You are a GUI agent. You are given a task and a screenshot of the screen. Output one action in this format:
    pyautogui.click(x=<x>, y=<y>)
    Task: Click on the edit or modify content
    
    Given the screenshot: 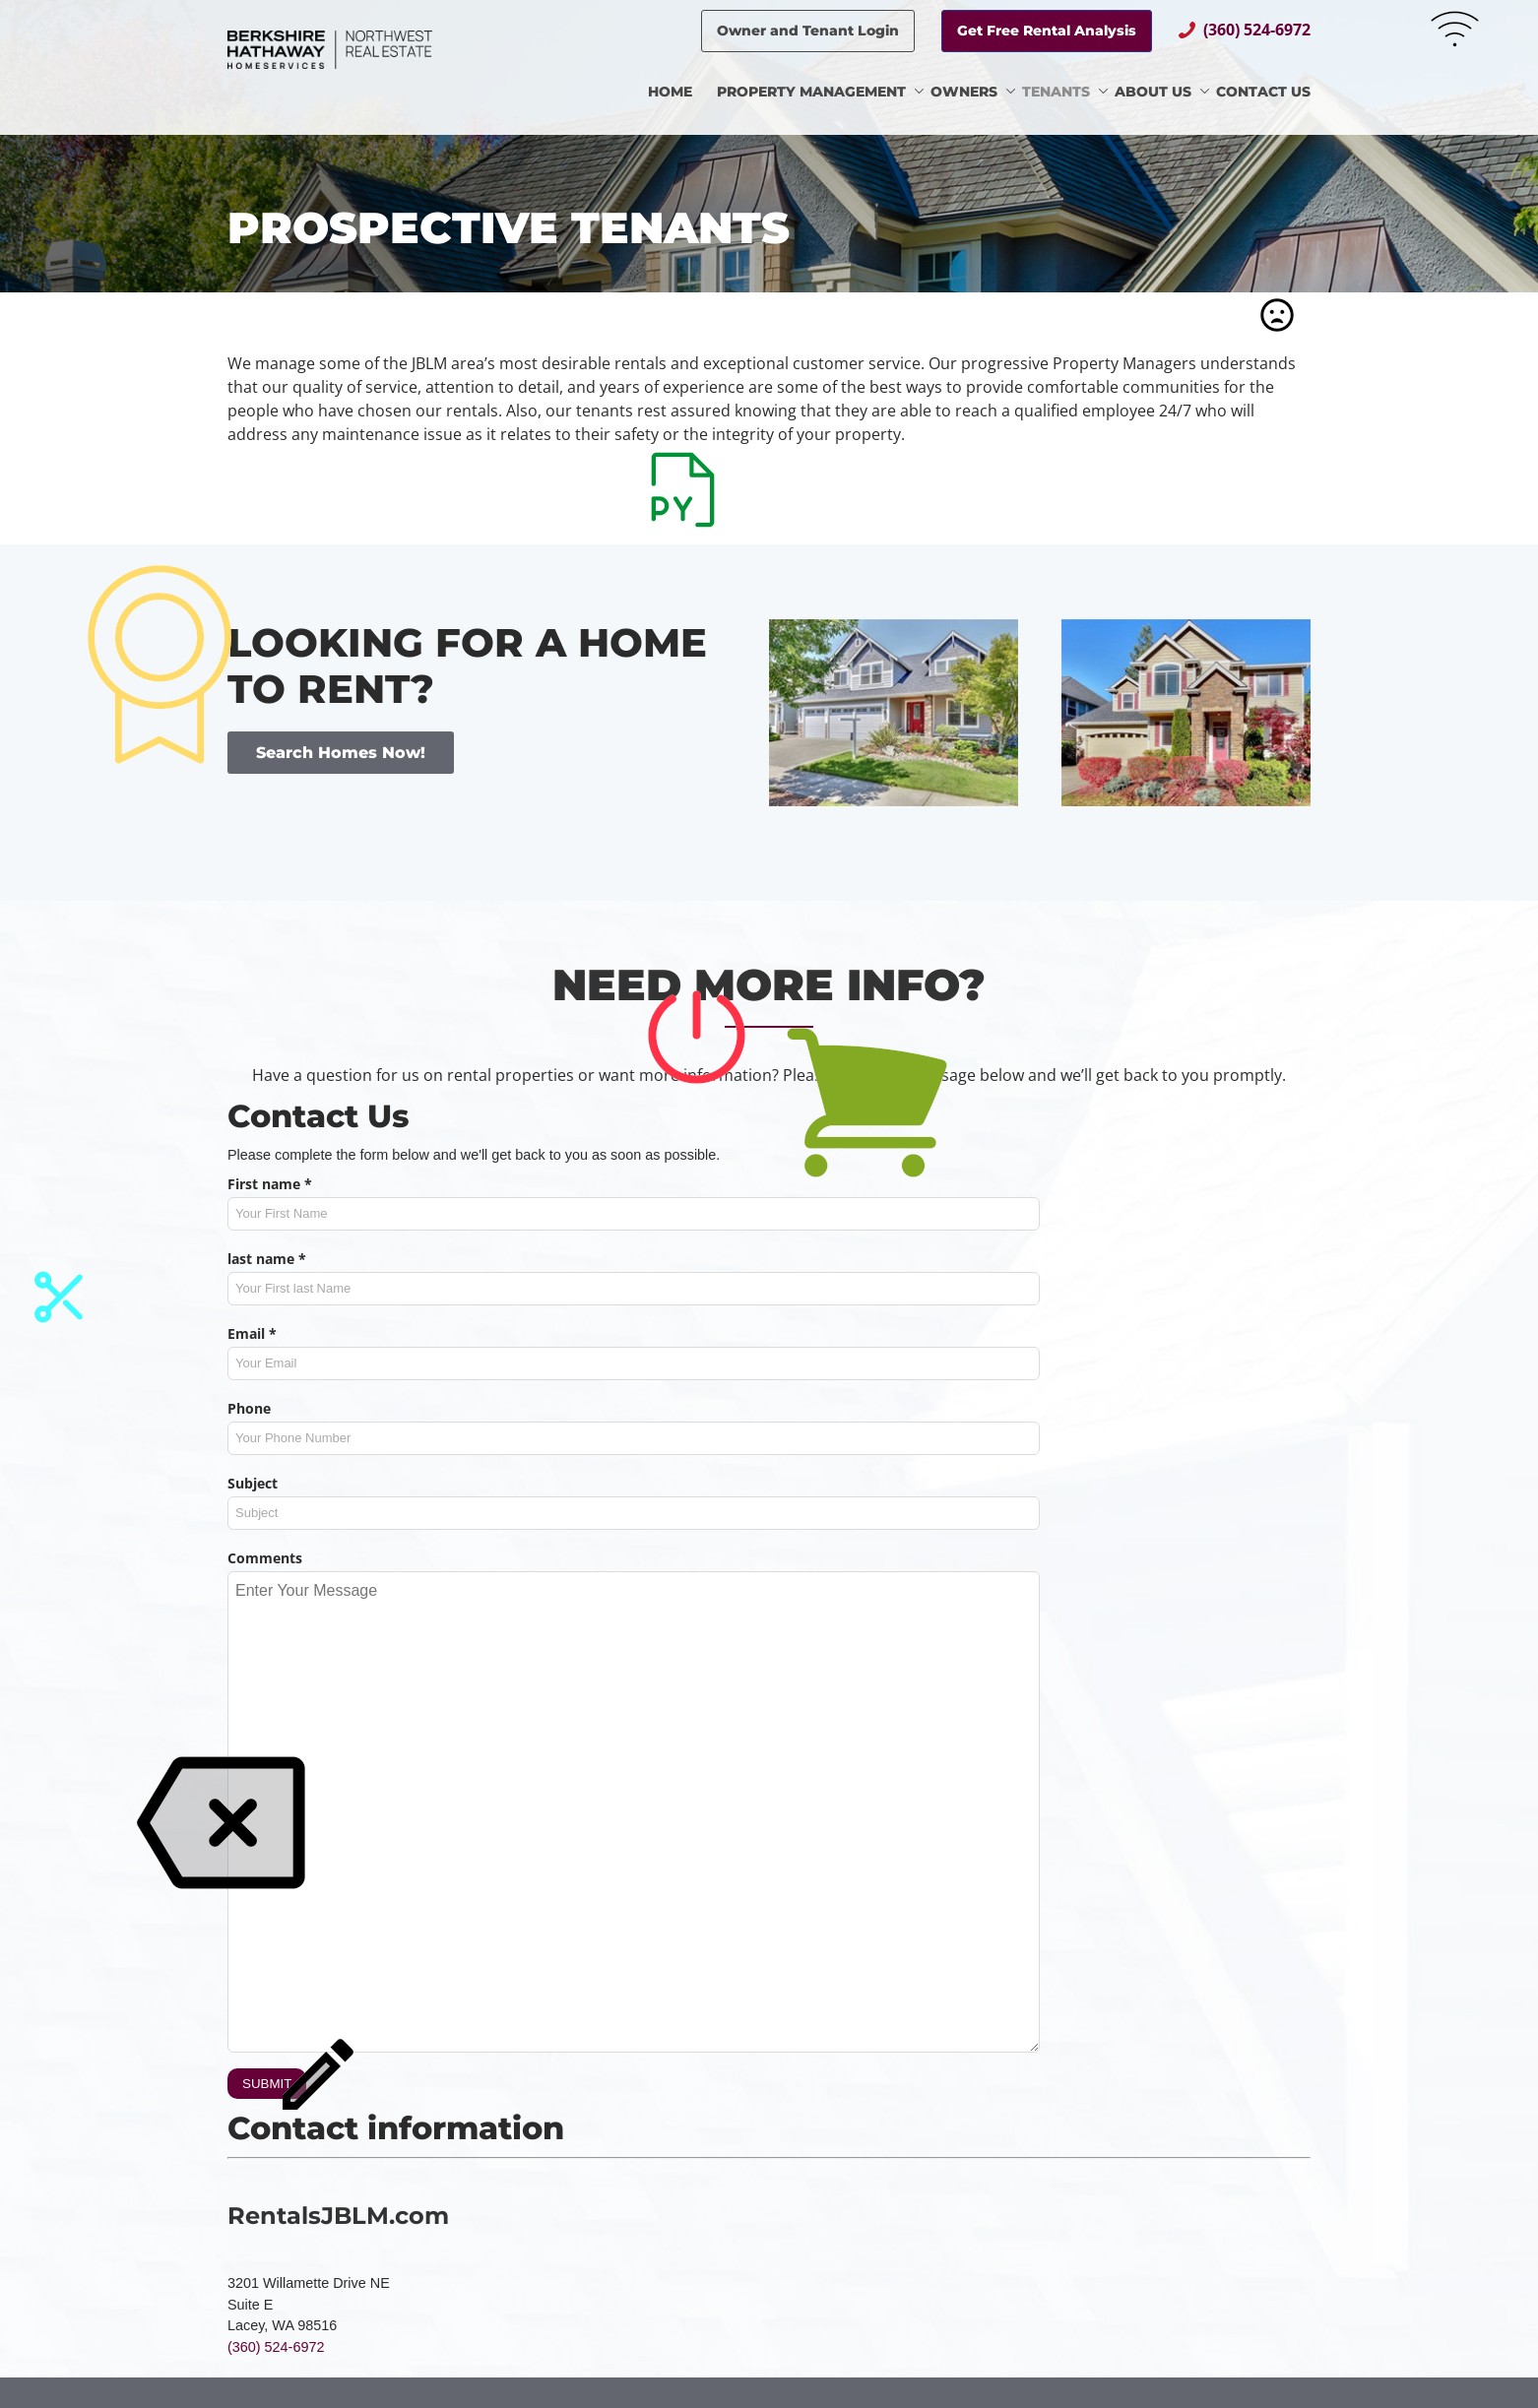 What is the action you would take?
    pyautogui.click(x=318, y=2074)
    